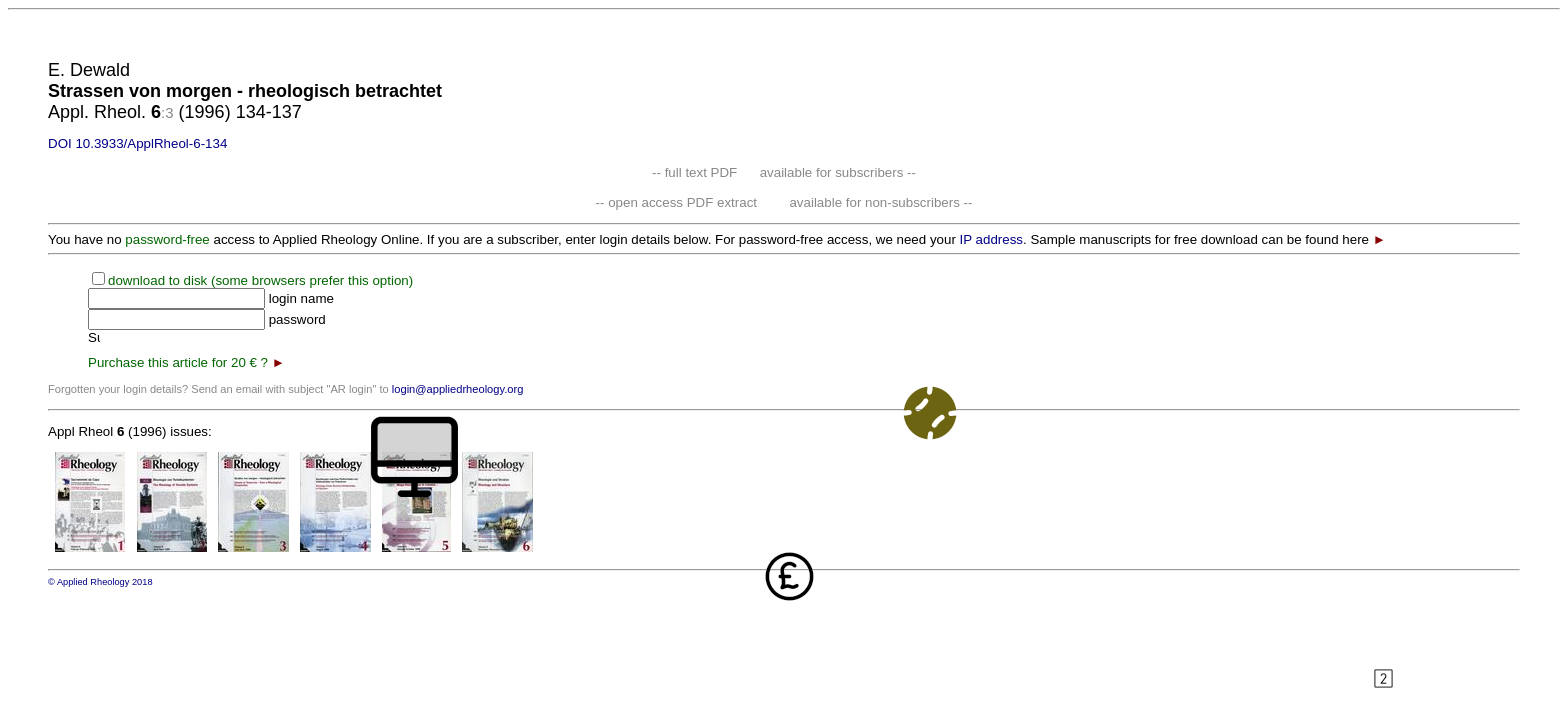 This screenshot has width=1568, height=720. Describe the element at coordinates (414, 453) in the screenshot. I see `switch to desktop view` at that location.